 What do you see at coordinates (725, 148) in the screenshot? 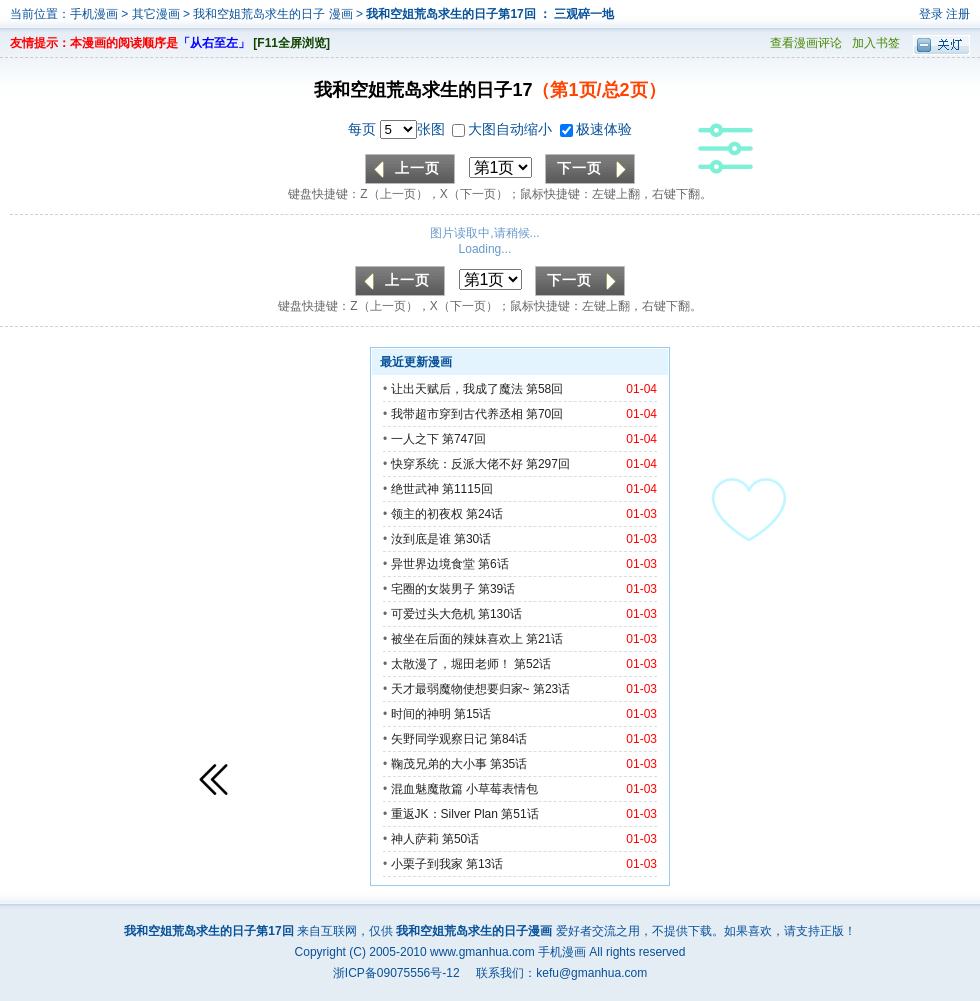
I see `adjust settings or preferences` at bounding box center [725, 148].